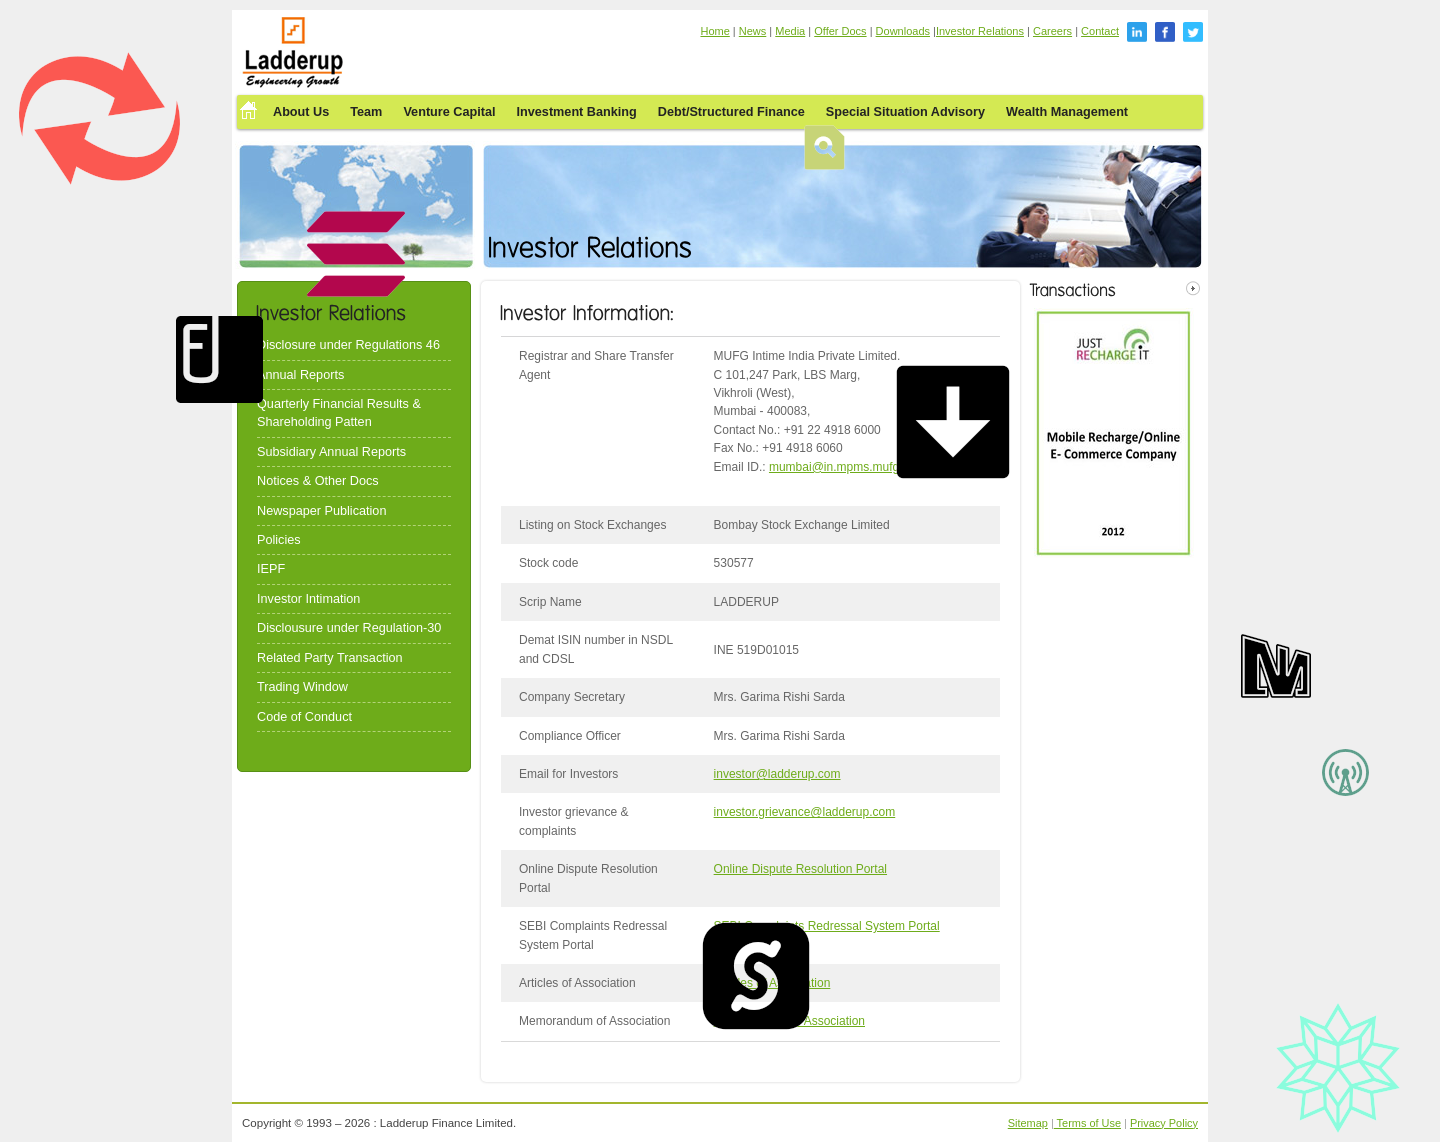  What do you see at coordinates (824, 147) in the screenshot?
I see `search within a document or file` at bounding box center [824, 147].